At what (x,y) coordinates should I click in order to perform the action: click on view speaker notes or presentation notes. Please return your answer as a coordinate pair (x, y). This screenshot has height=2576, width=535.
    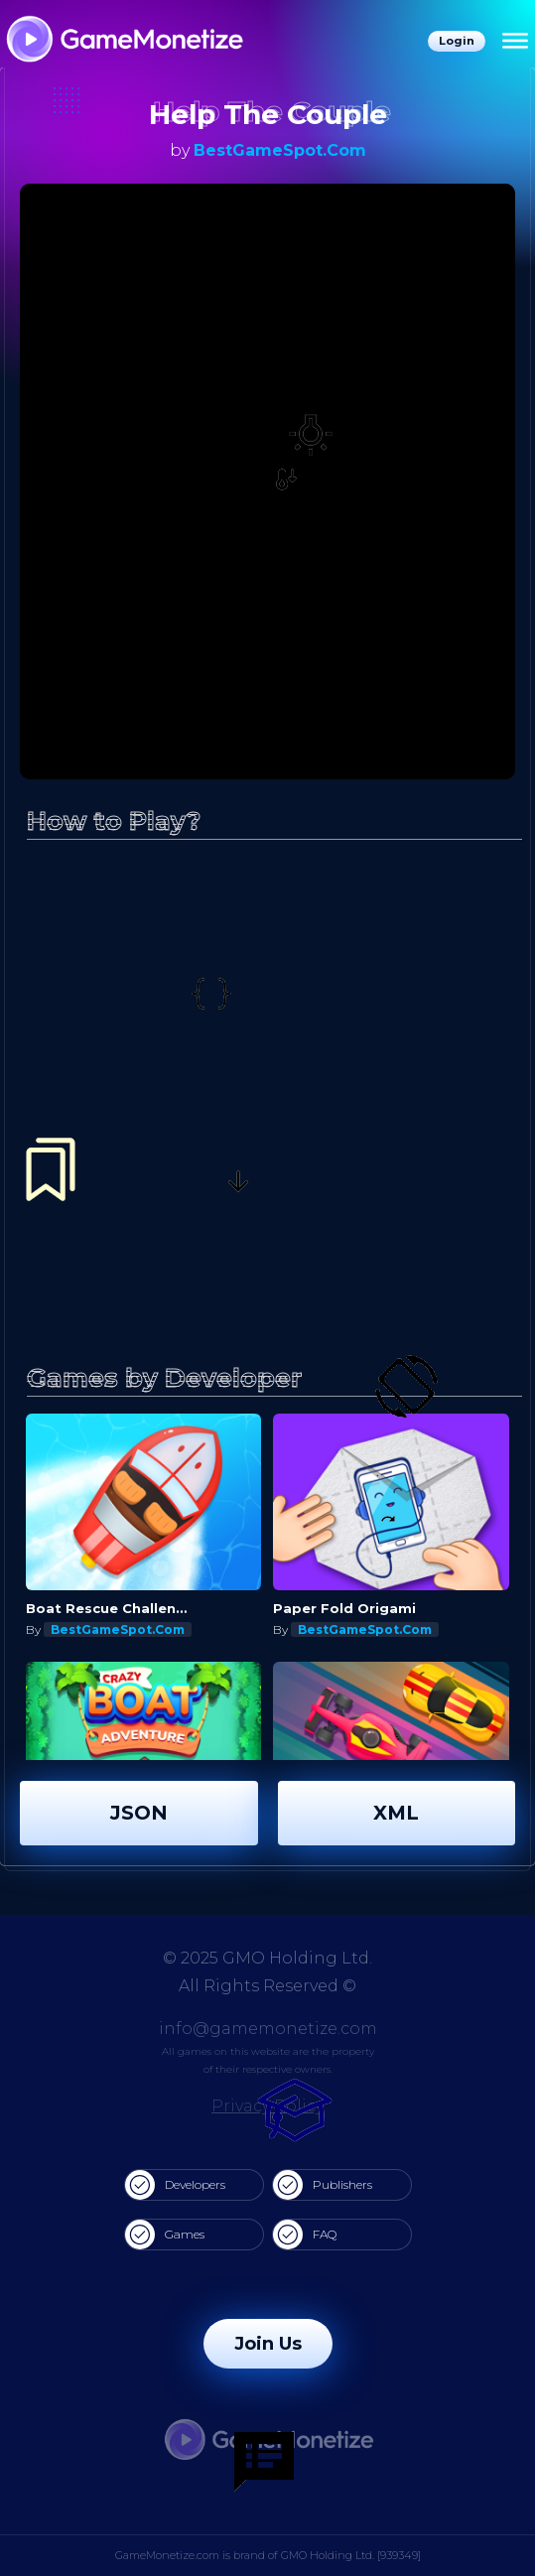
    Looking at the image, I should click on (264, 2462).